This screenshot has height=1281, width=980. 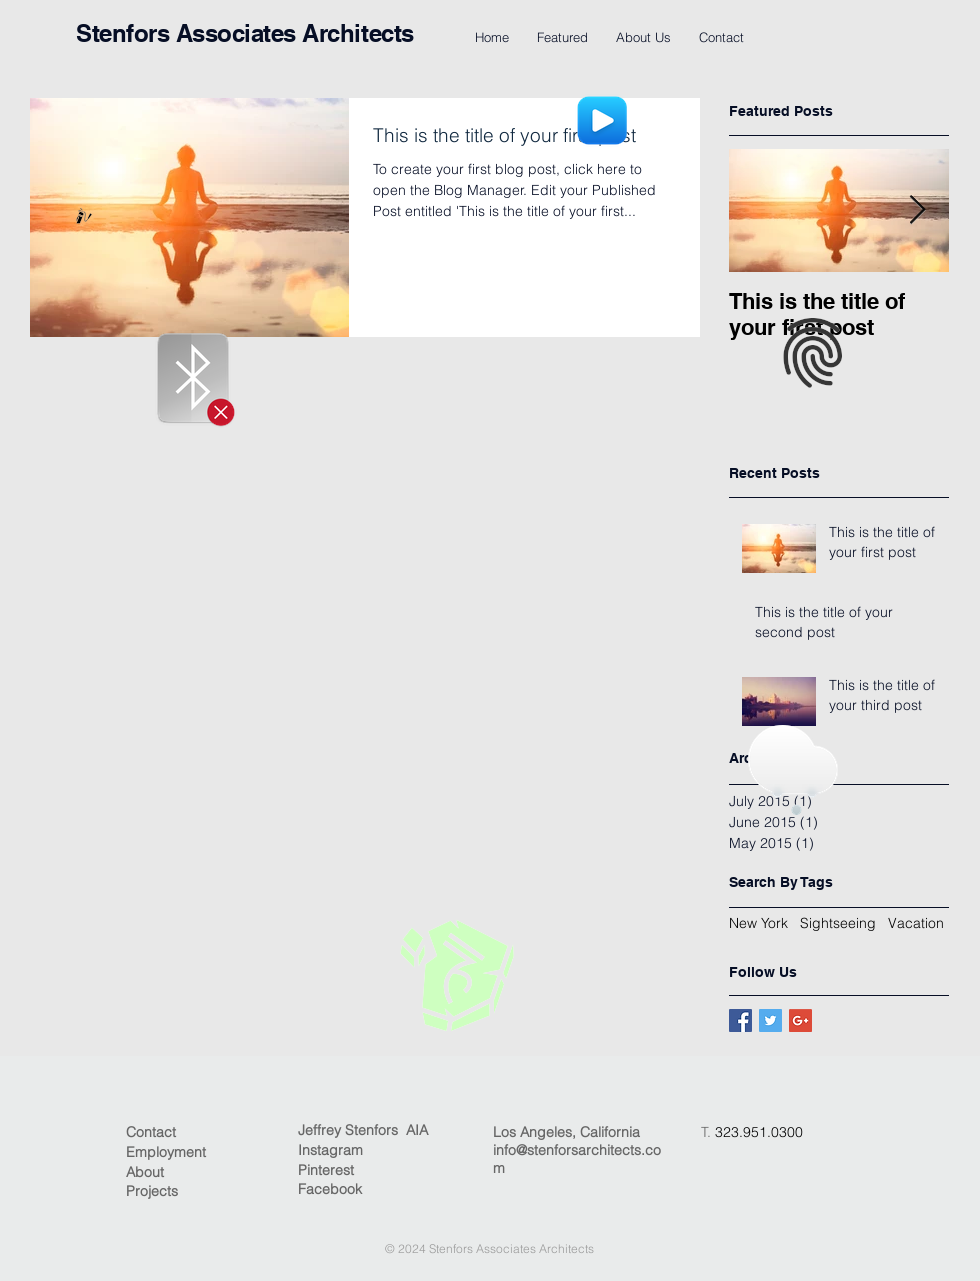 What do you see at coordinates (84, 215) in the screenshot?
I see `access fire safety equipment or information` at bounding box center [84, 215].